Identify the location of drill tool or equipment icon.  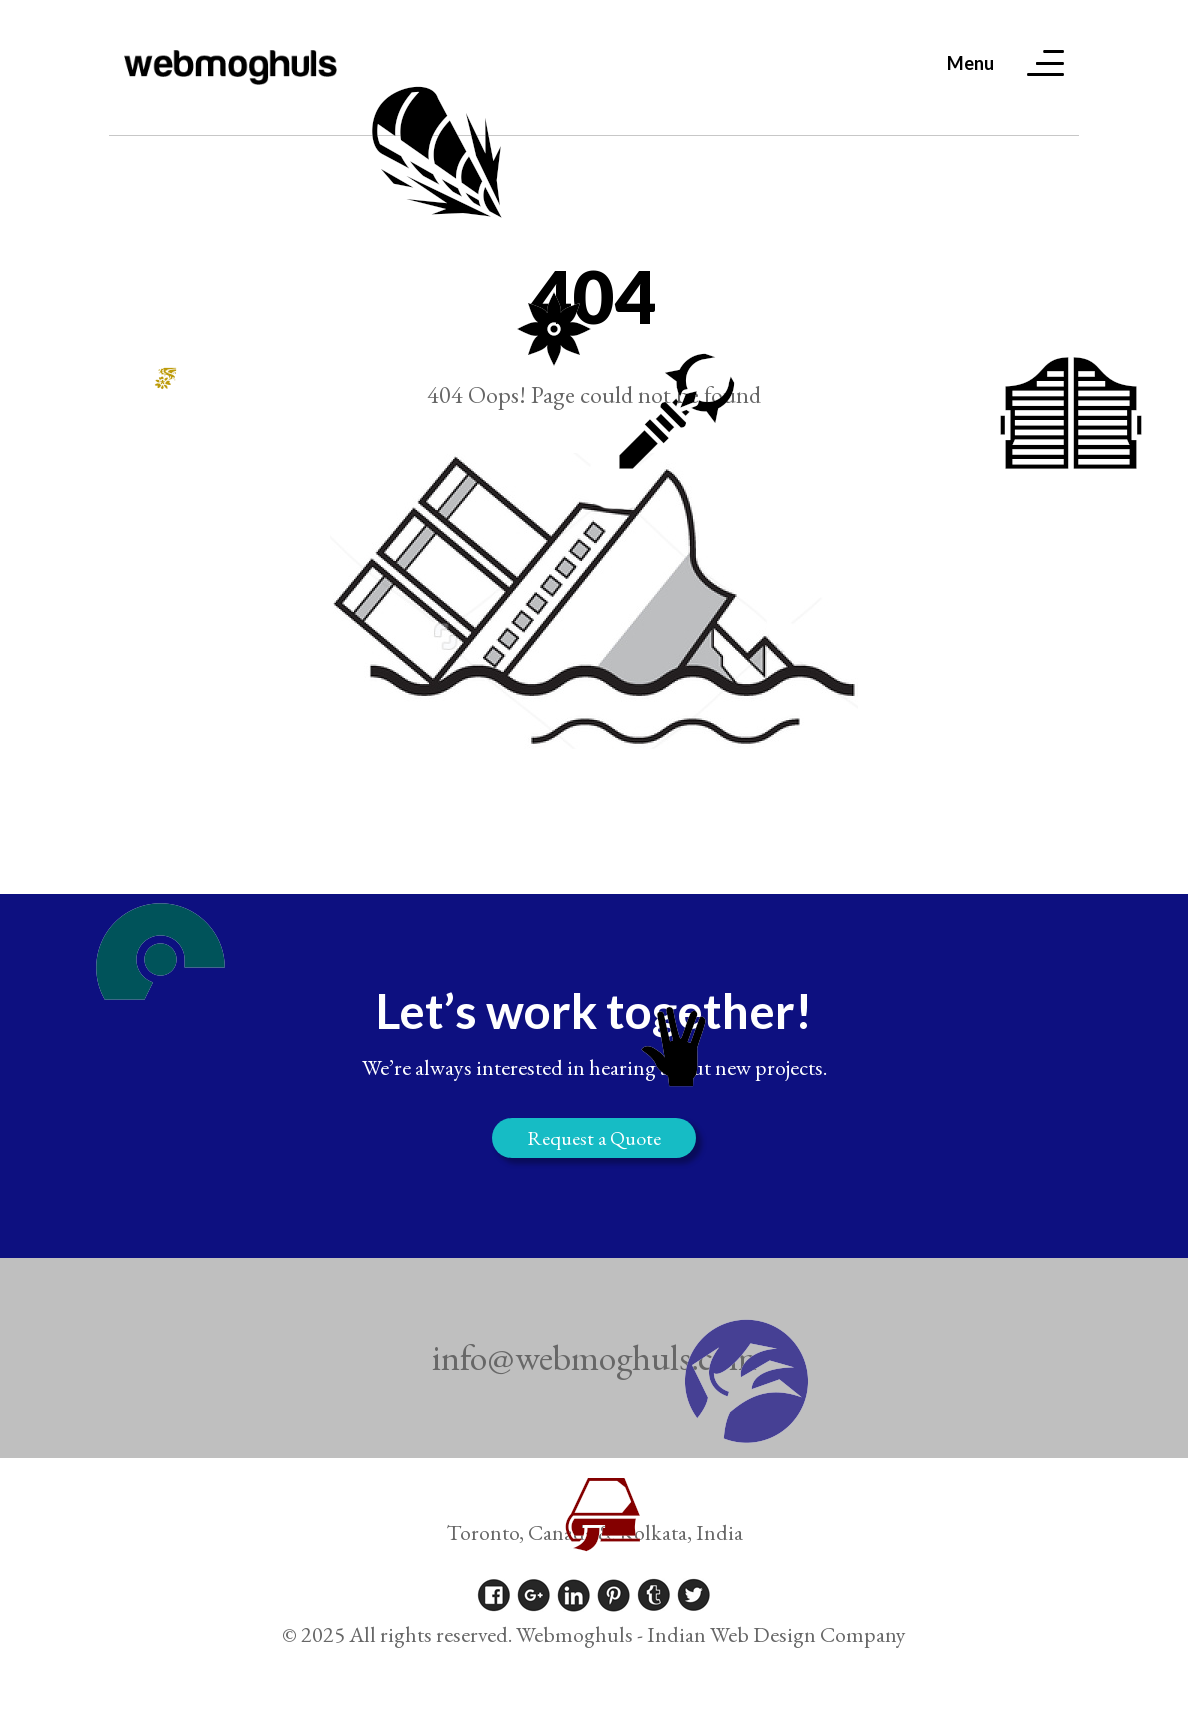
(436, 152).